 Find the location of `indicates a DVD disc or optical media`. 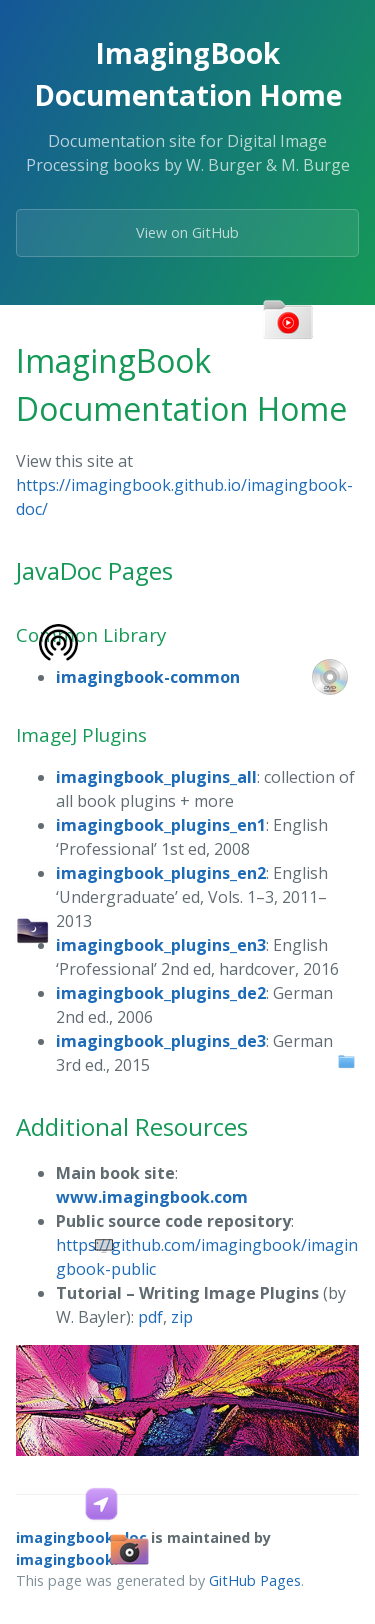

indicates a DVD disc or optical media is located at coordinates (330, 677).